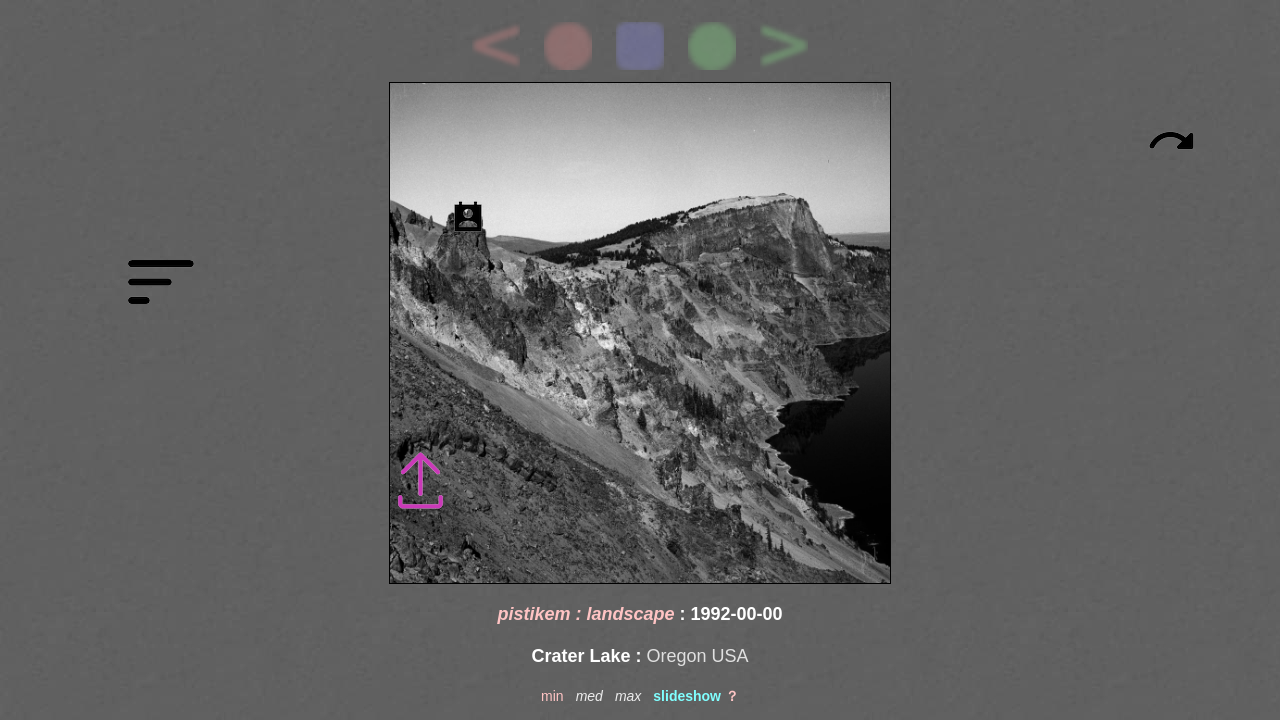  I want to click on redo the last undone action, so click(1171, 140).